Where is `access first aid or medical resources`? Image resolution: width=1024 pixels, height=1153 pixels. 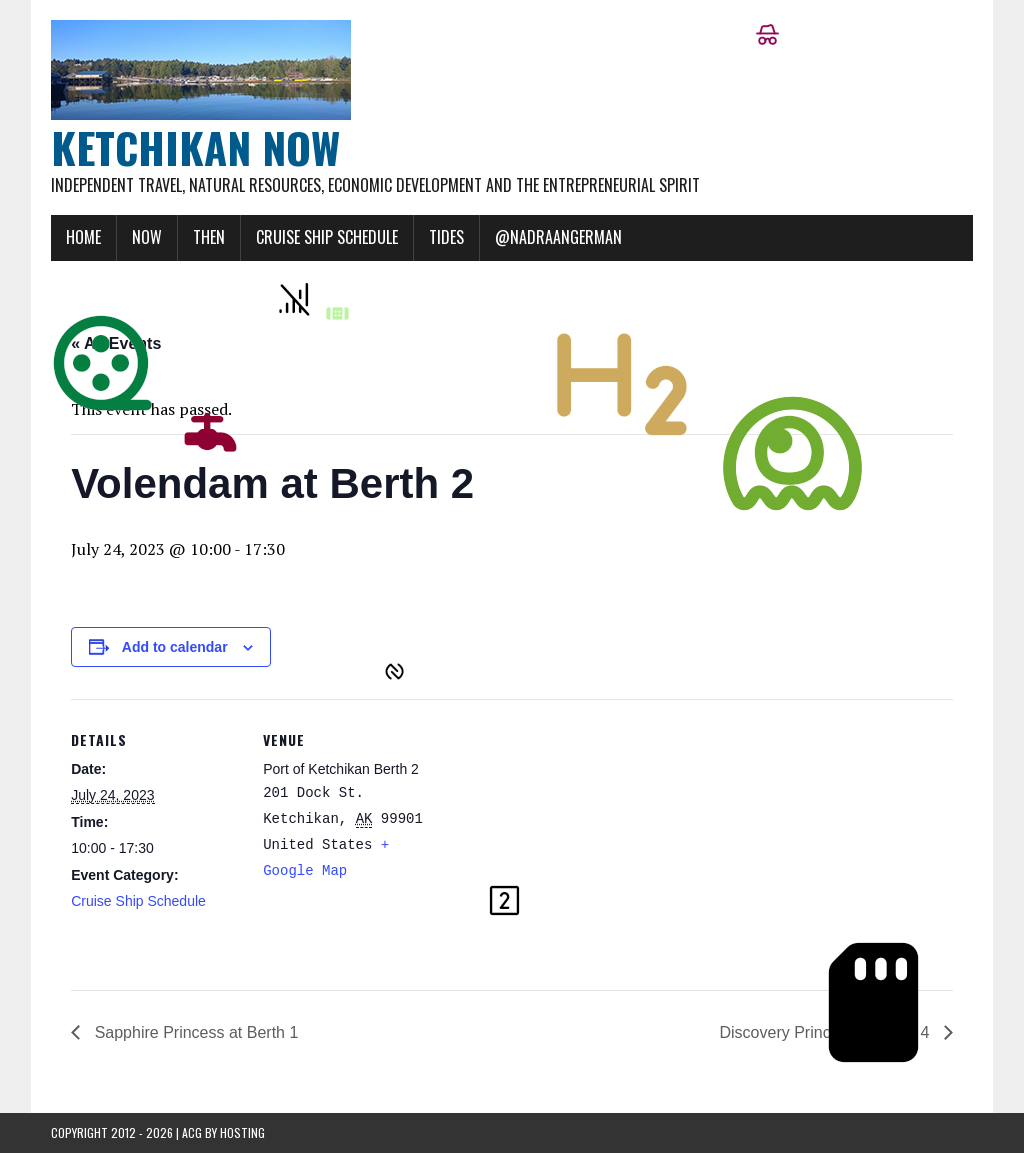 access first aid or medical resources is located at coordinates (337, 313).